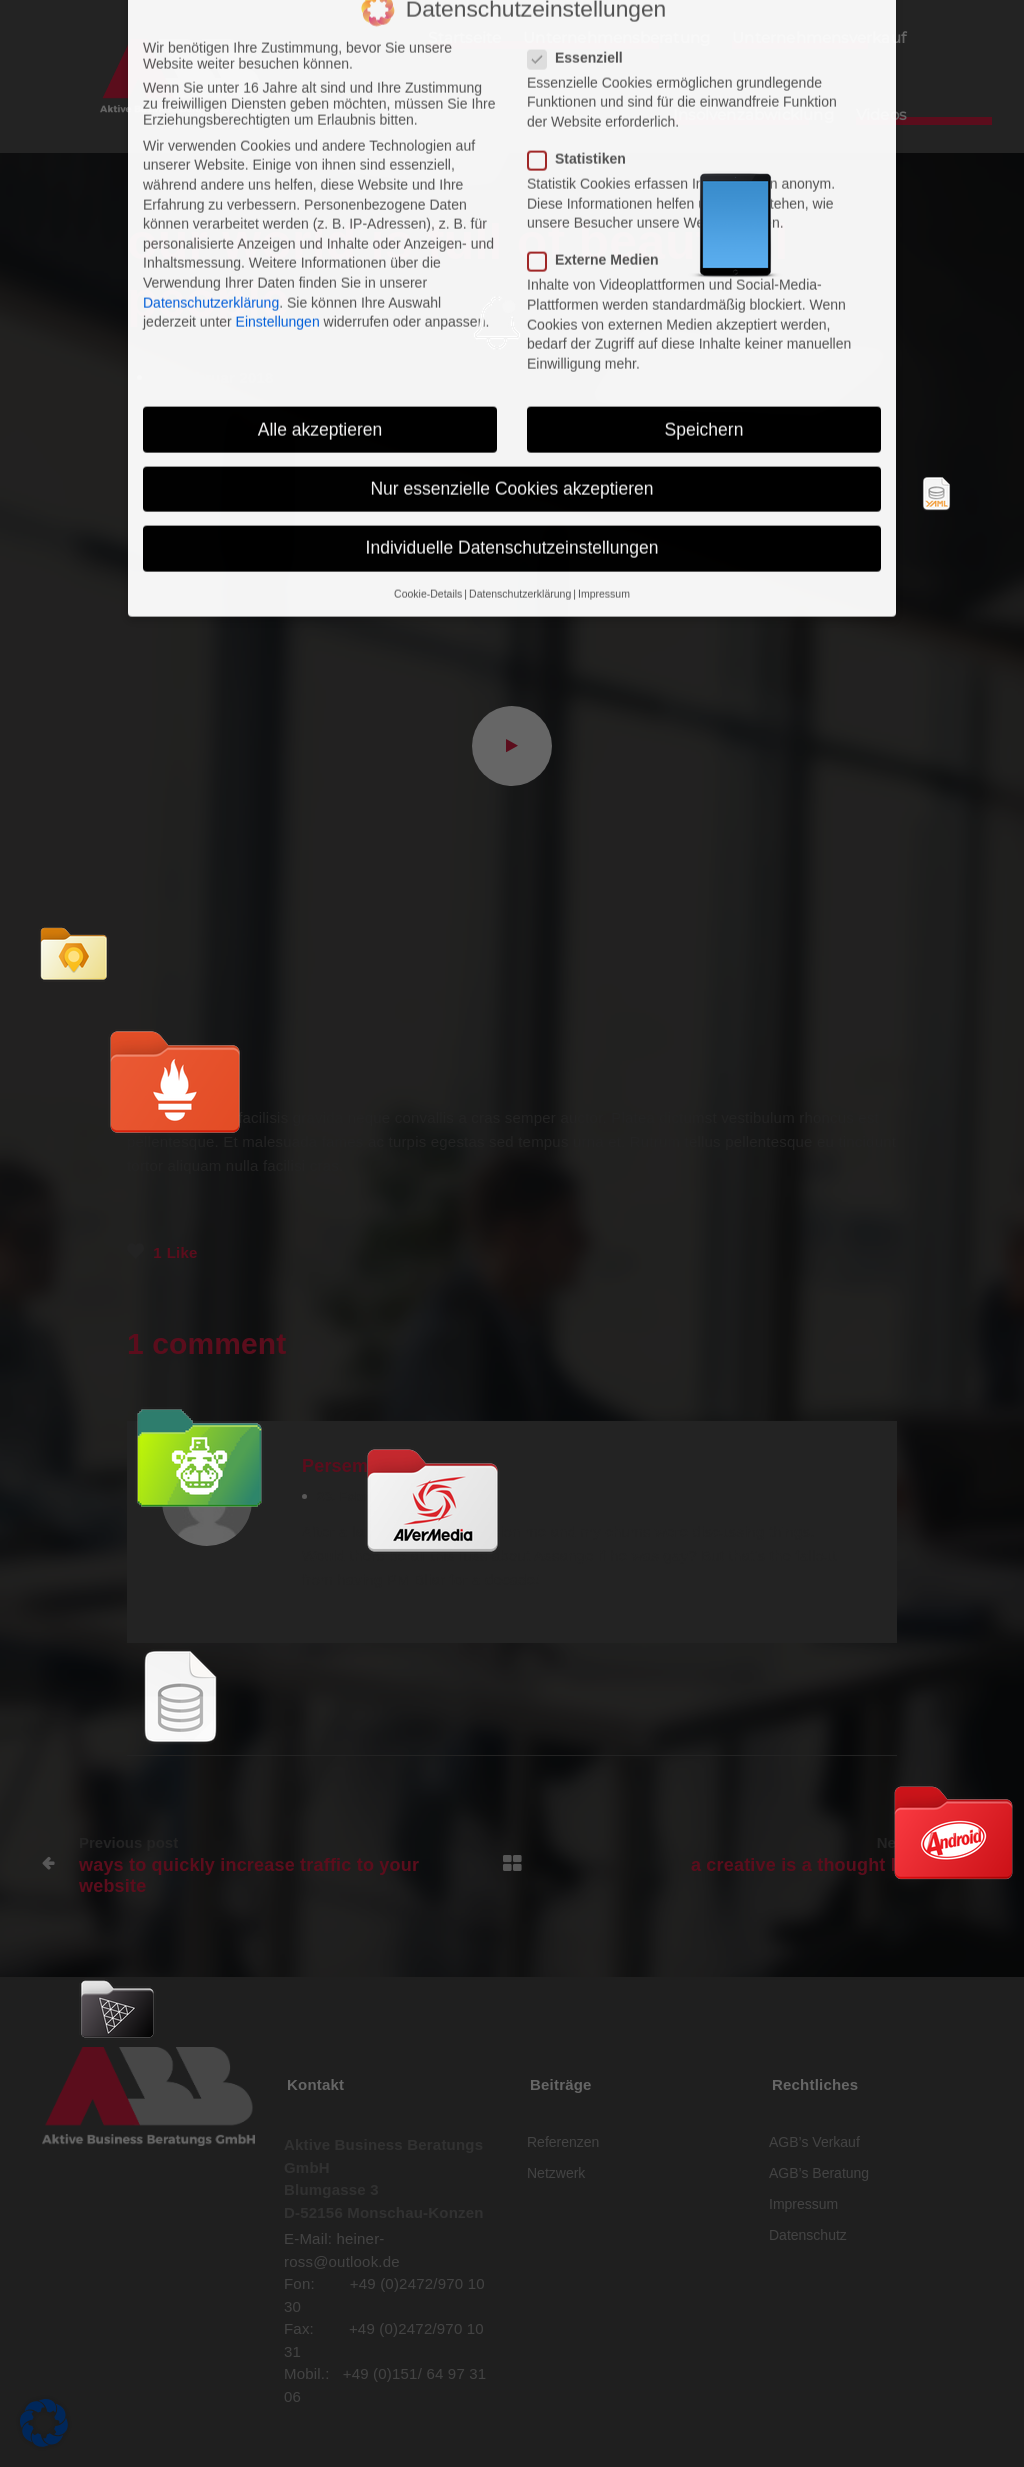 The height and width of the screenshot is (2467, 1024). Describe the element at coordinates (199, 1461) in the screenshot. I see `open your Game Jolt games folder` at that location.